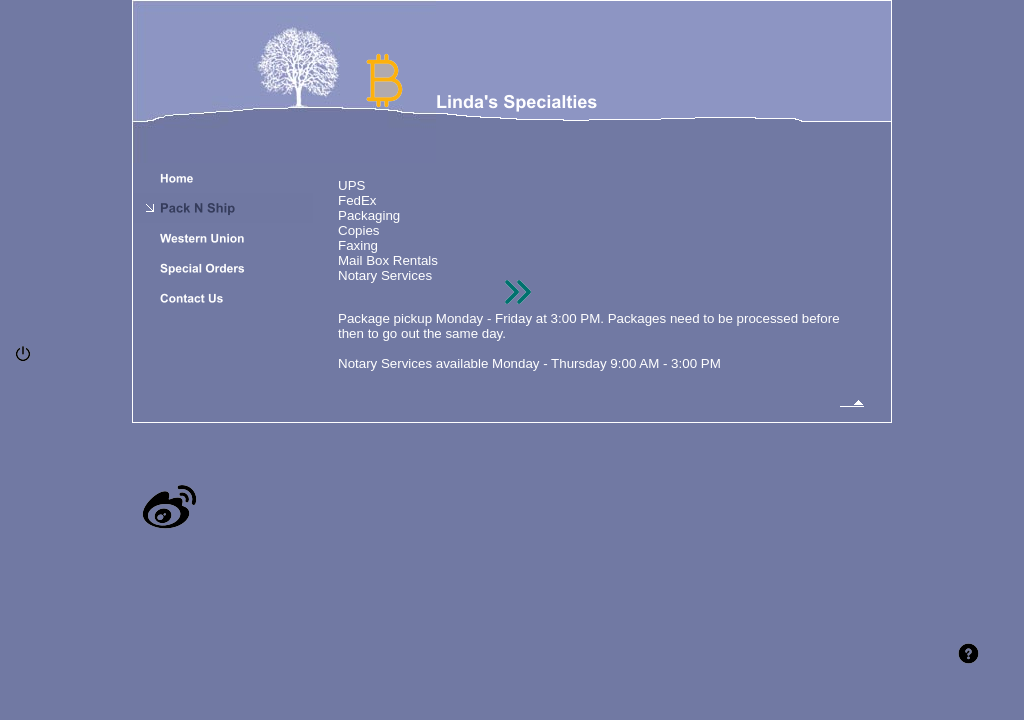 This screenshot has height=720, width=1024. What do you see at coordinates (23, 354) in the screenshot?
I see `turn off or shut down the device` at bounding box center [23, 354].